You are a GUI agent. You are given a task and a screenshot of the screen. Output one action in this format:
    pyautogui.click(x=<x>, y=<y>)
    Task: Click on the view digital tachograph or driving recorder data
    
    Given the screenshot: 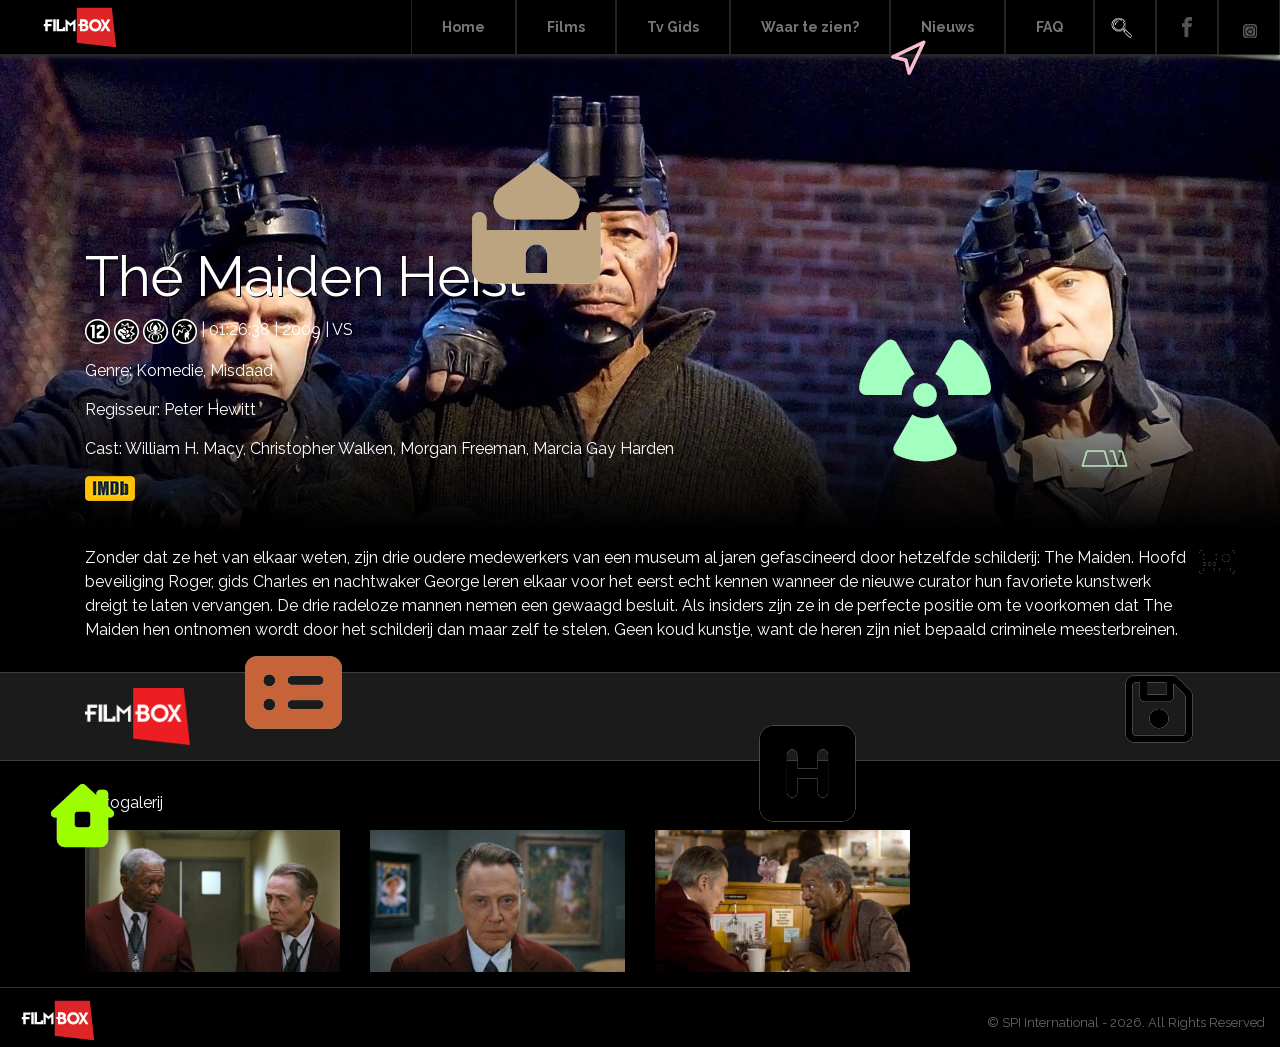 What is the action you would take?
    pyautogui.click(x=1217, y=562)
    